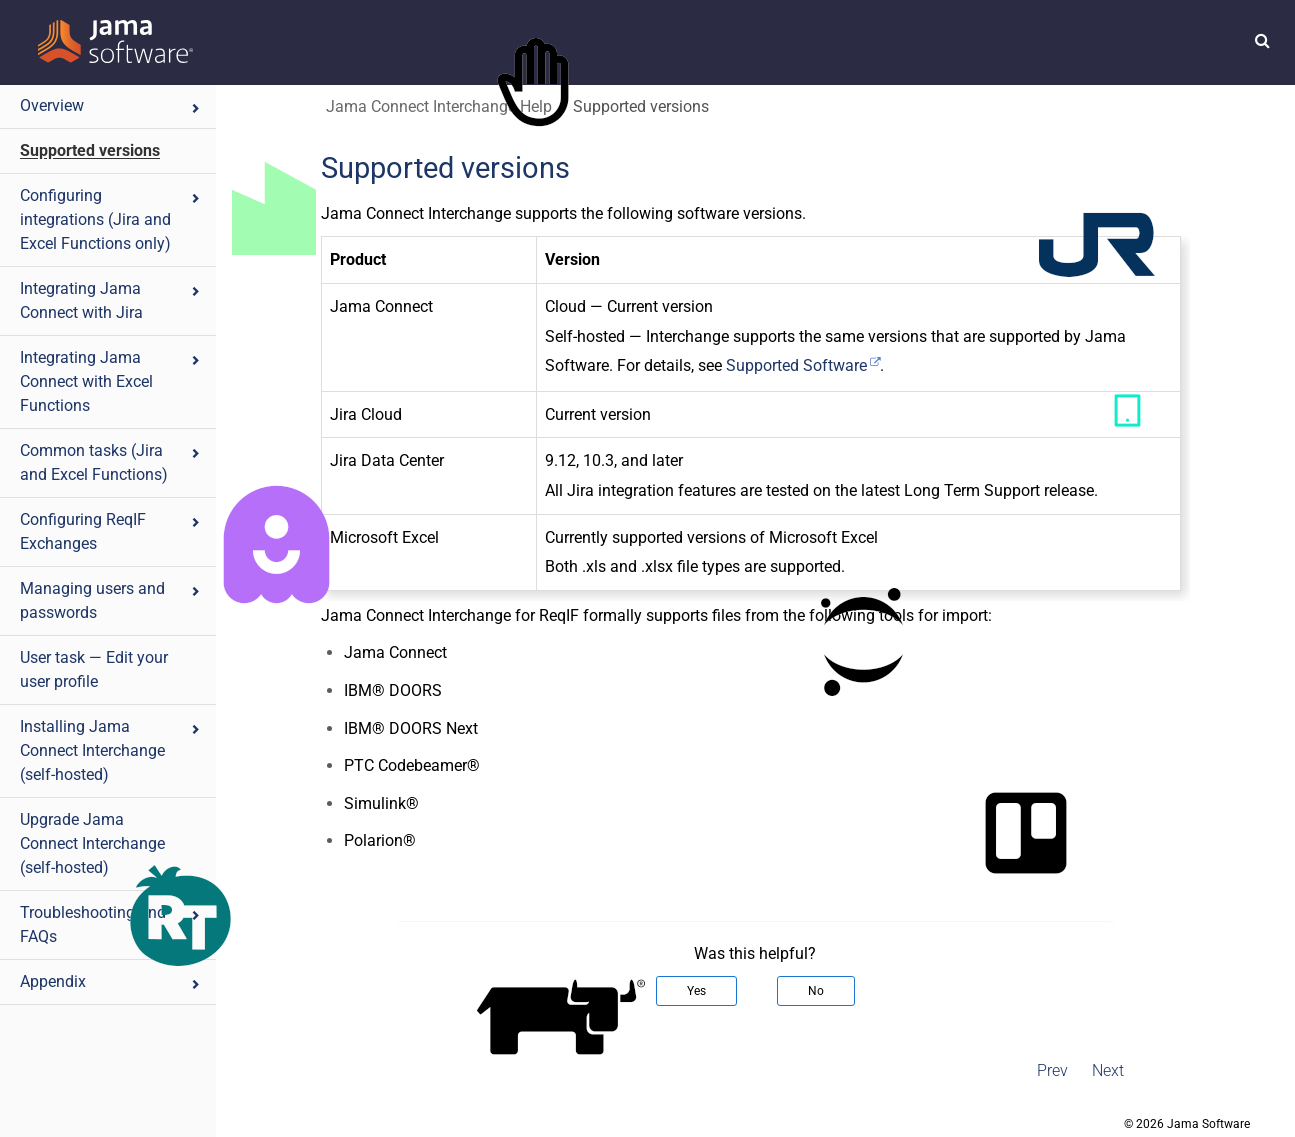  What do you see at coordinates (276, 544) in the screenshot?
I see `friendly ghost avatar or profile icon` at bounding box center [276, 544].